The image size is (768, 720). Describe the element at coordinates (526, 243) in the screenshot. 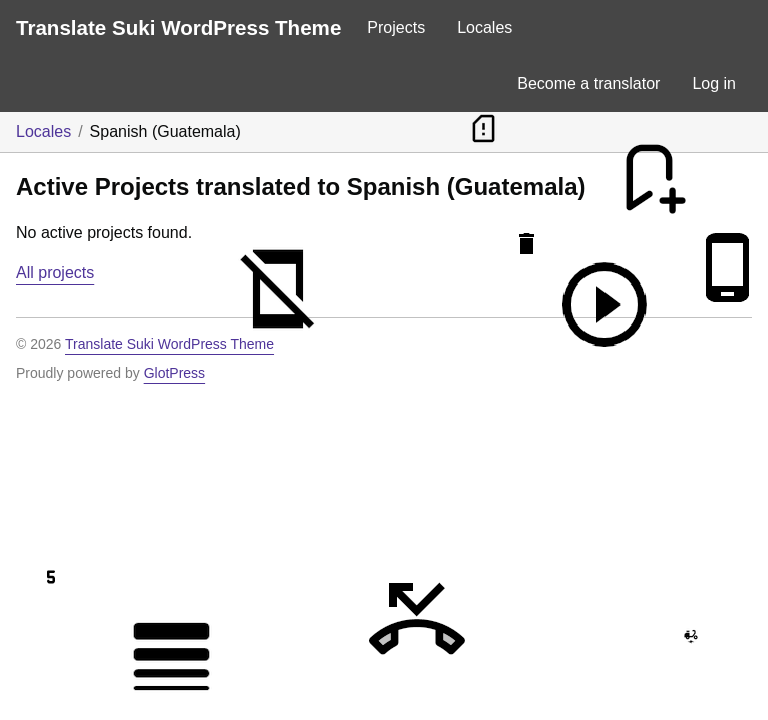

I see `delete selected item` at that location.